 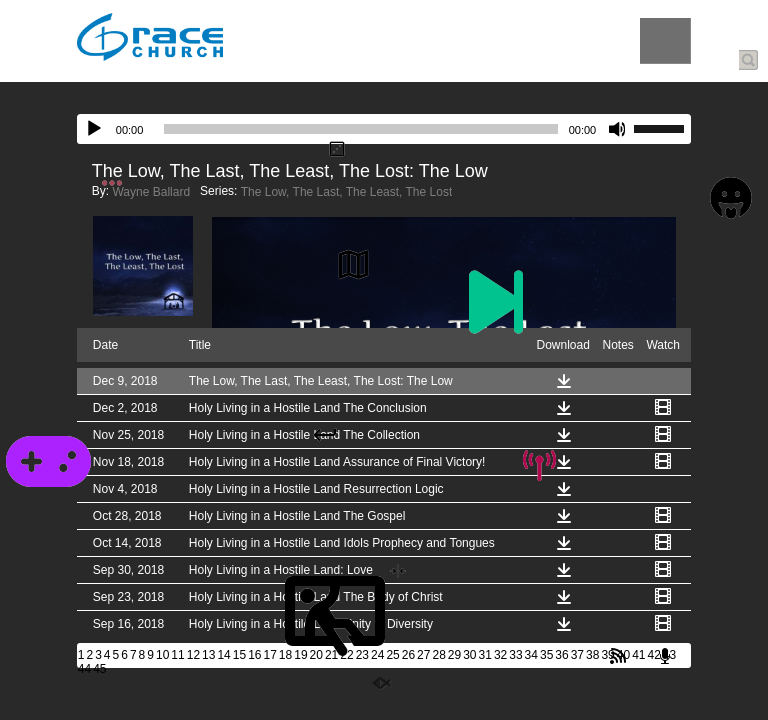 What do you see at coordinates (48, 461) in the screenshot?
I see `access games or gaming features` at bounding box center [48, 461].